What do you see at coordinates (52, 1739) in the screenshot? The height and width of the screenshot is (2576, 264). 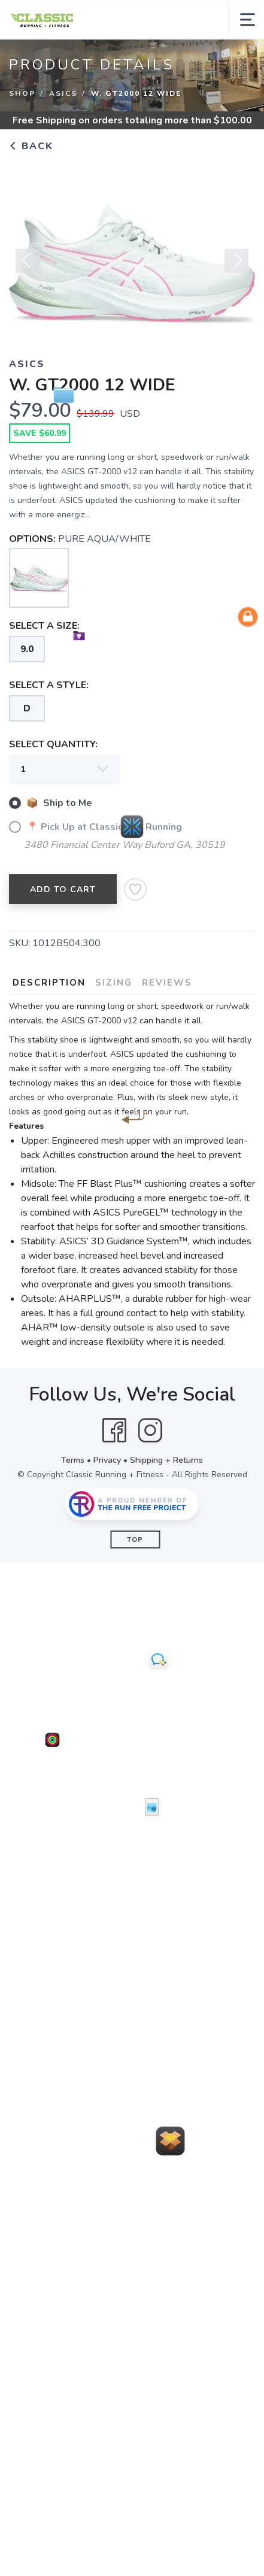 I see `open the Fitness app` at bounding box center [52, 1739].